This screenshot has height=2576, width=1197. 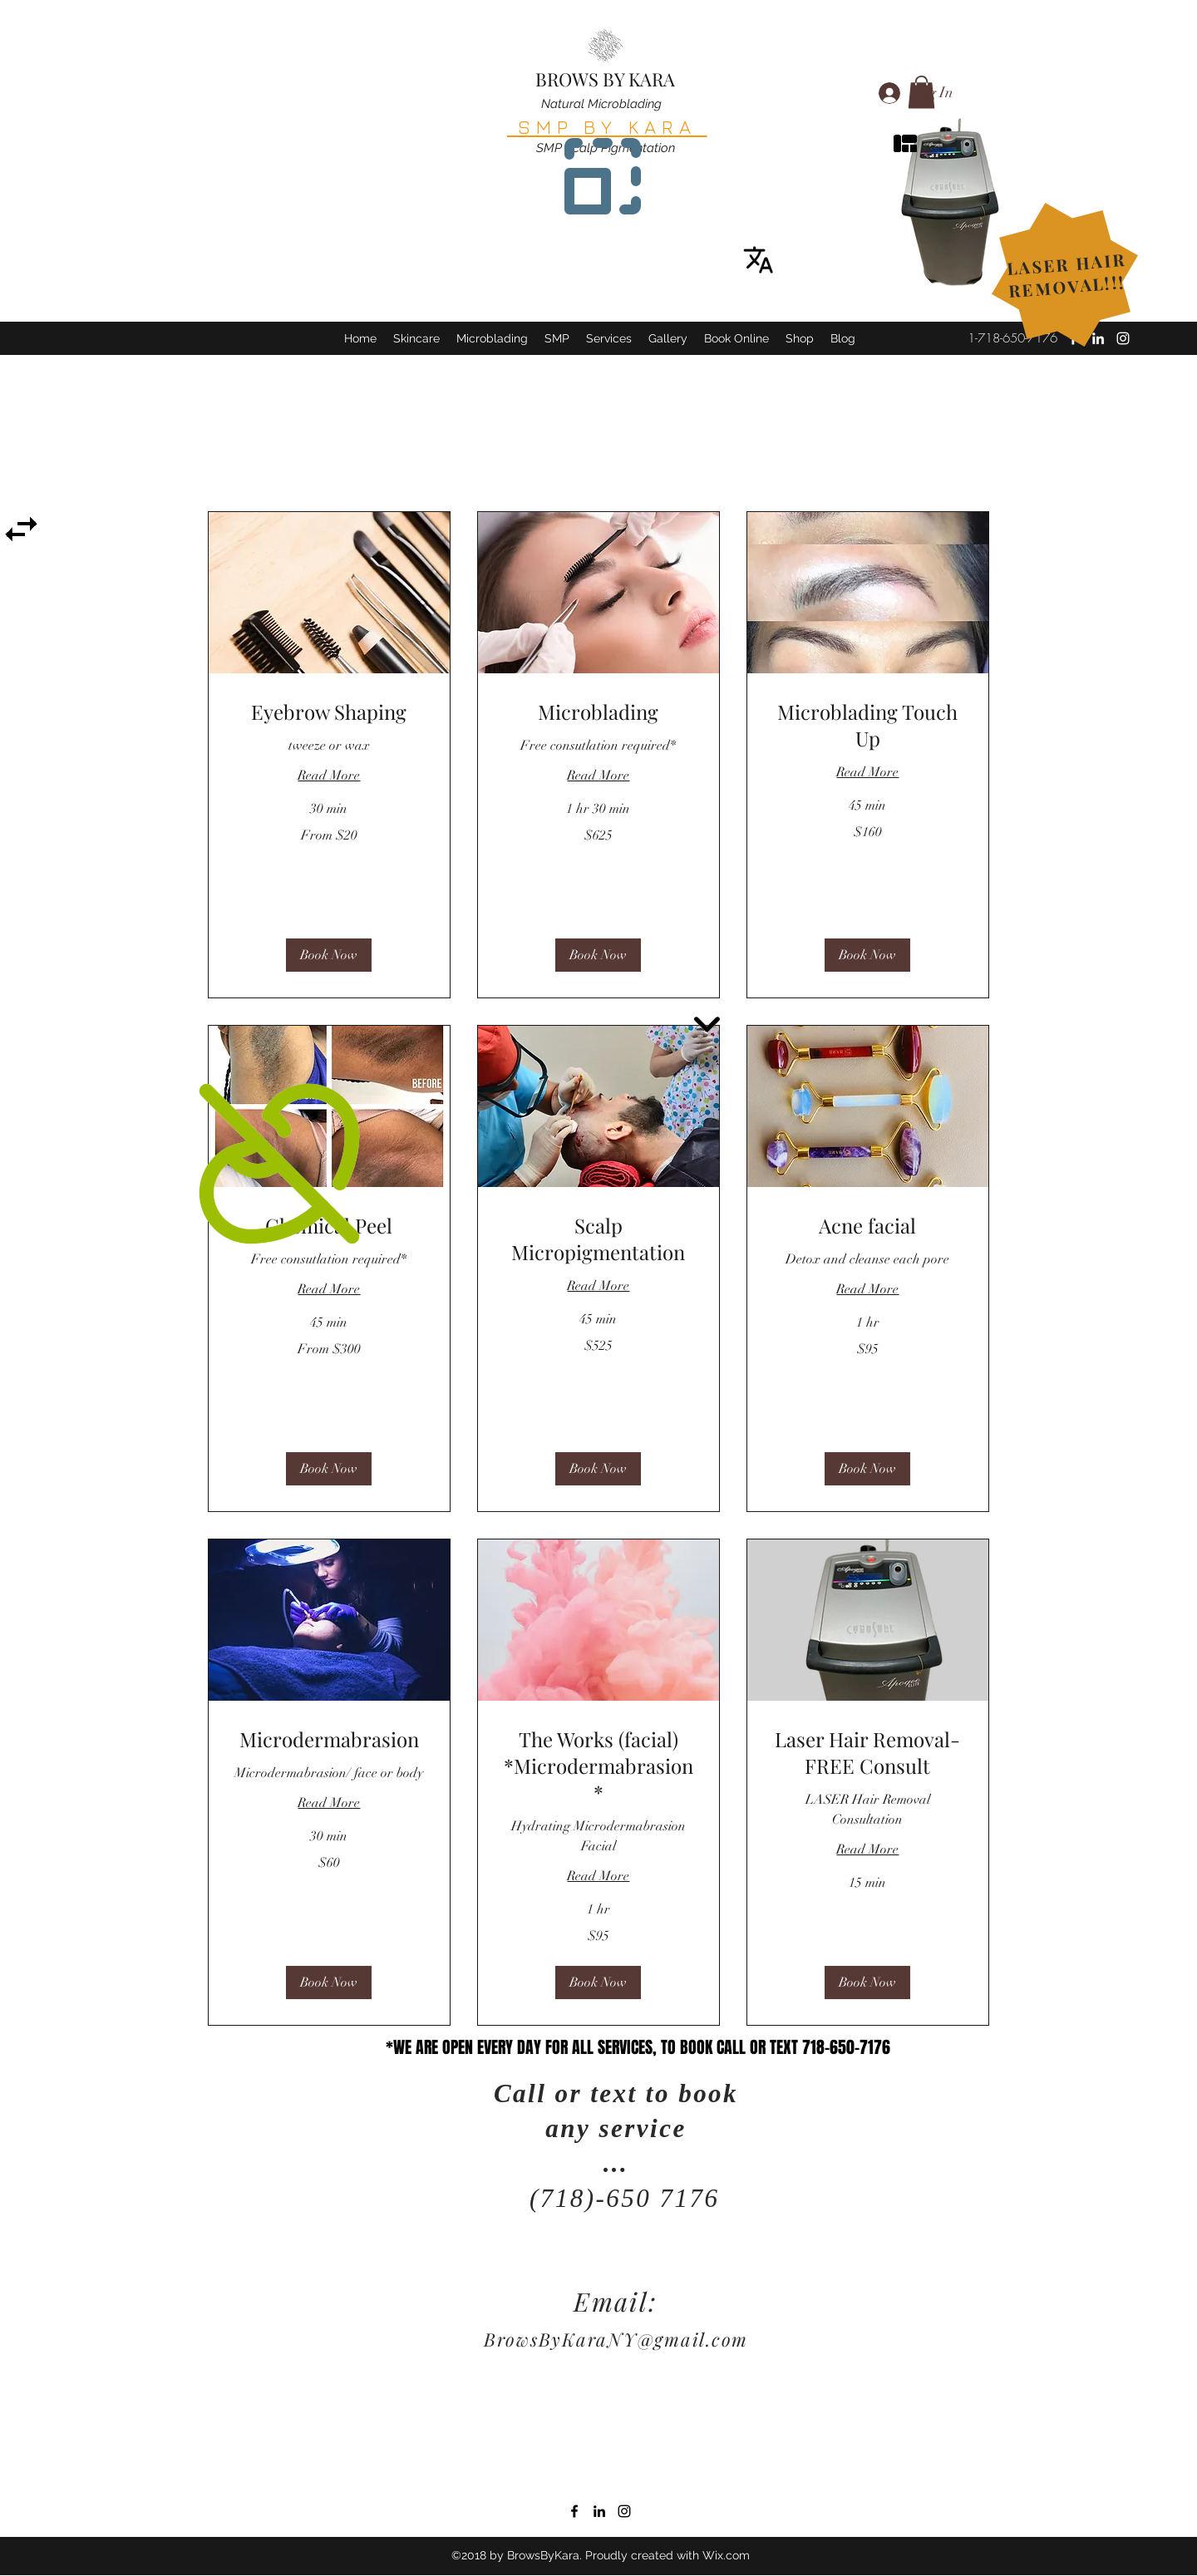 What do you see at coordinates (21, 529) in the screenshot?
I see `swap or exchange items` at bounding box center [21, 529].